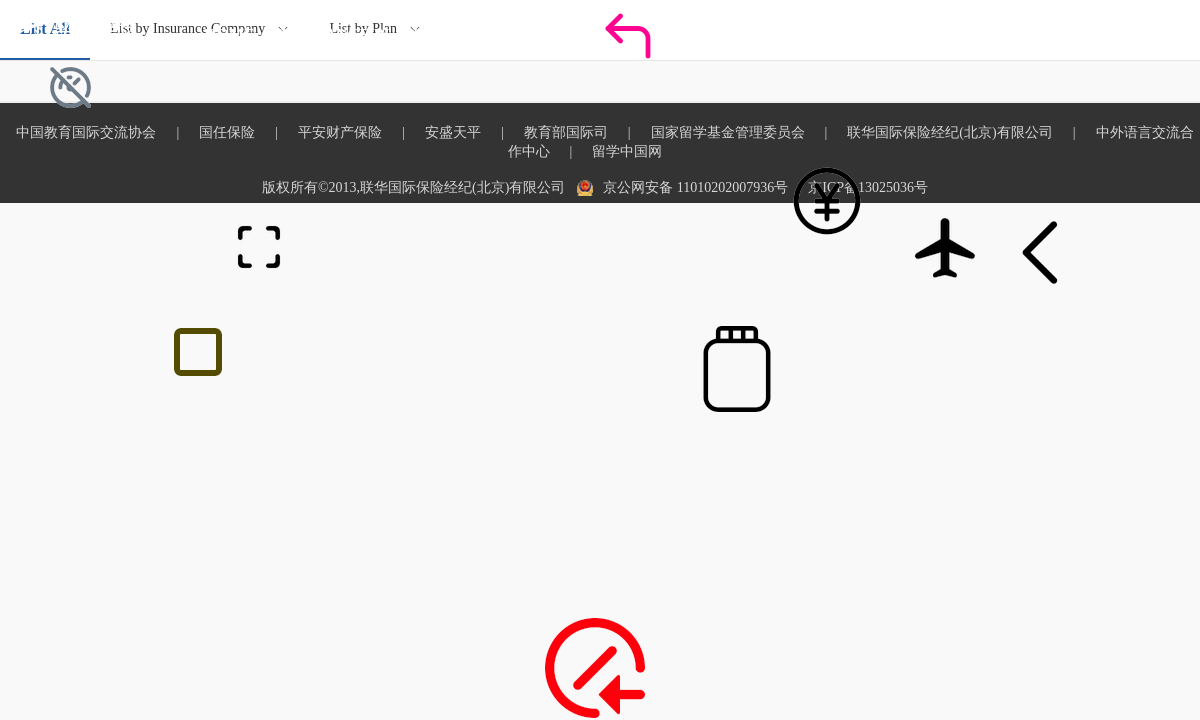 The height and width of the screenshot is (720, 1200). What do you see at coordinates (737, 369) in the screenshot?
I see `store or save items to a collection` at bounding box center [737, 369].